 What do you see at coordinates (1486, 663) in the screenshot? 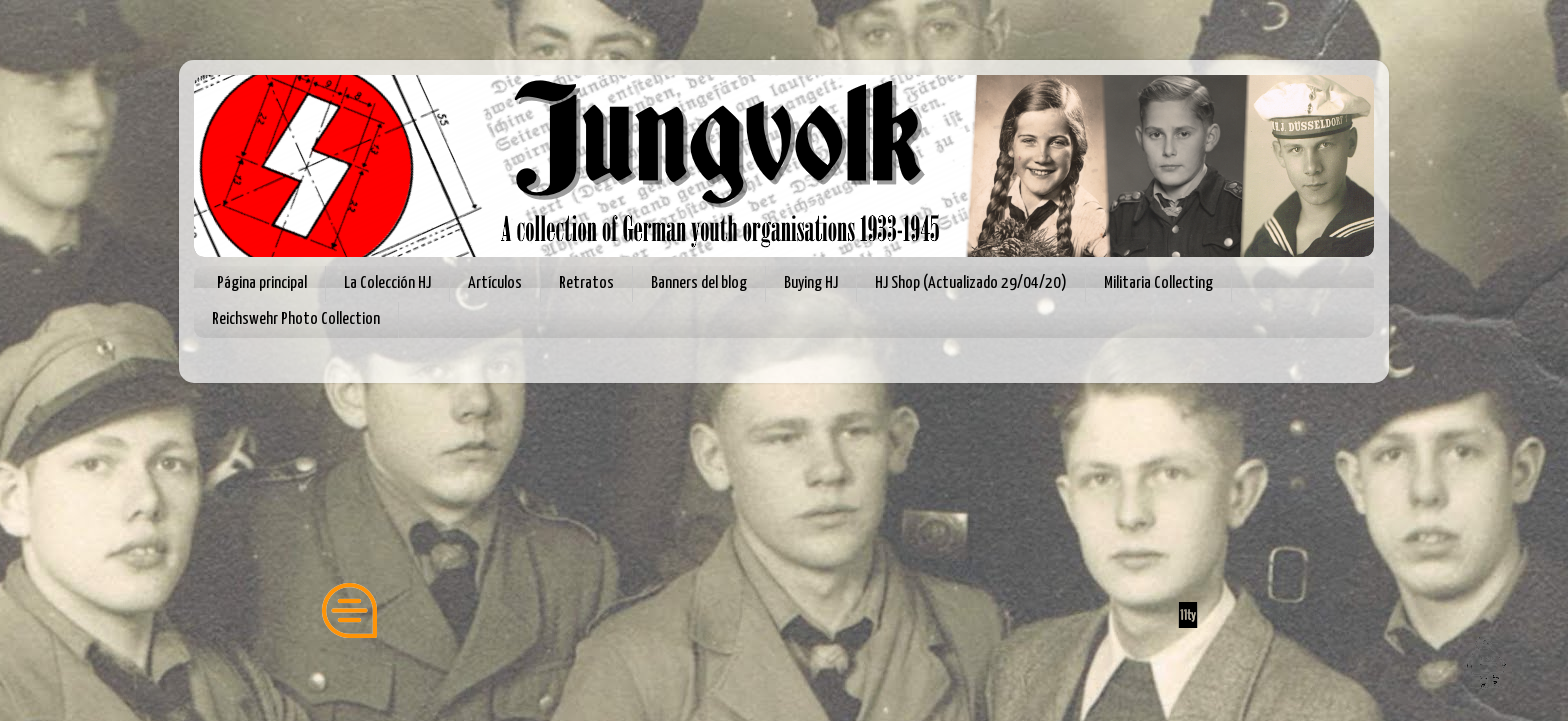
I see `visit instructables website or app` at bounding box center [1486, 663].